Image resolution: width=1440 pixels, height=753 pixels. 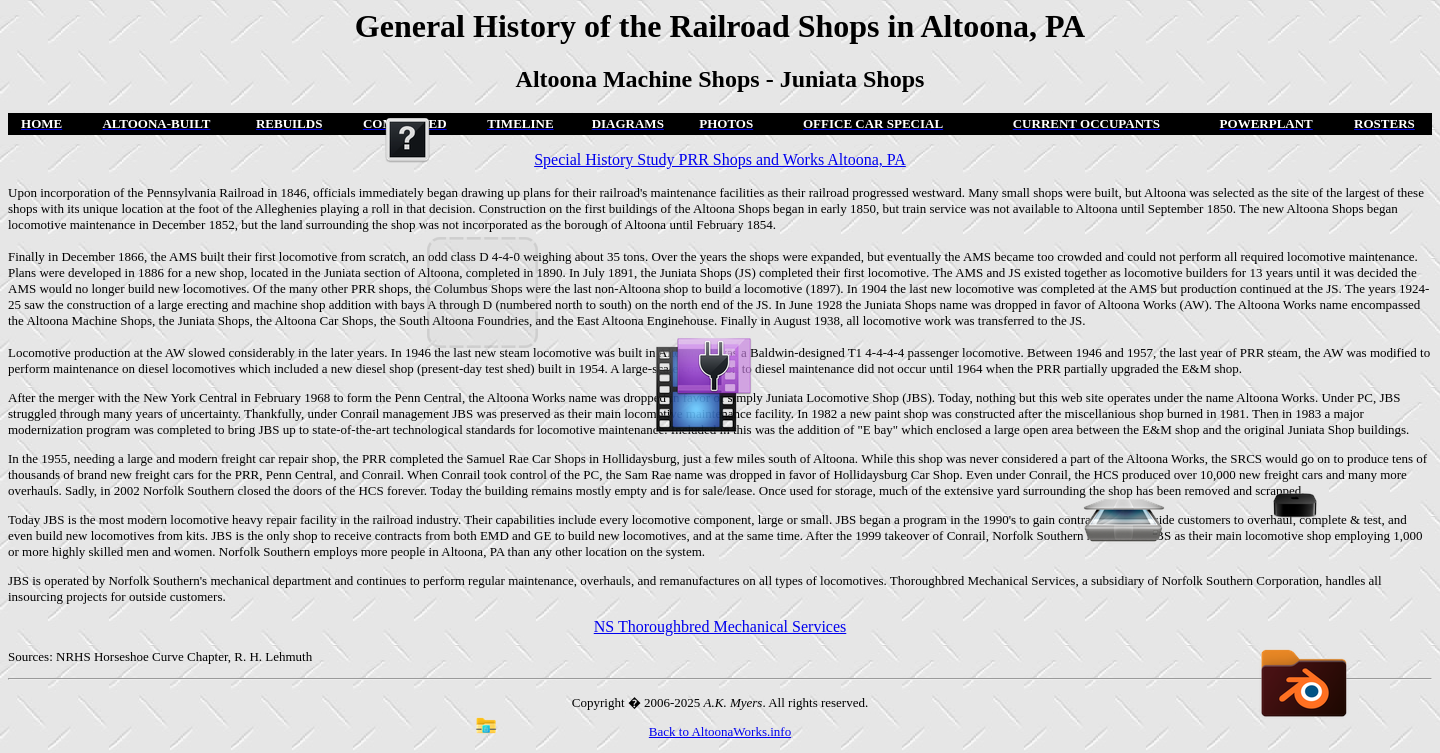 What do you see at coordinates (486, 726) in the screenshot?
I see `access an unlocked or unprotected folder` at bounding box center [486, 726].